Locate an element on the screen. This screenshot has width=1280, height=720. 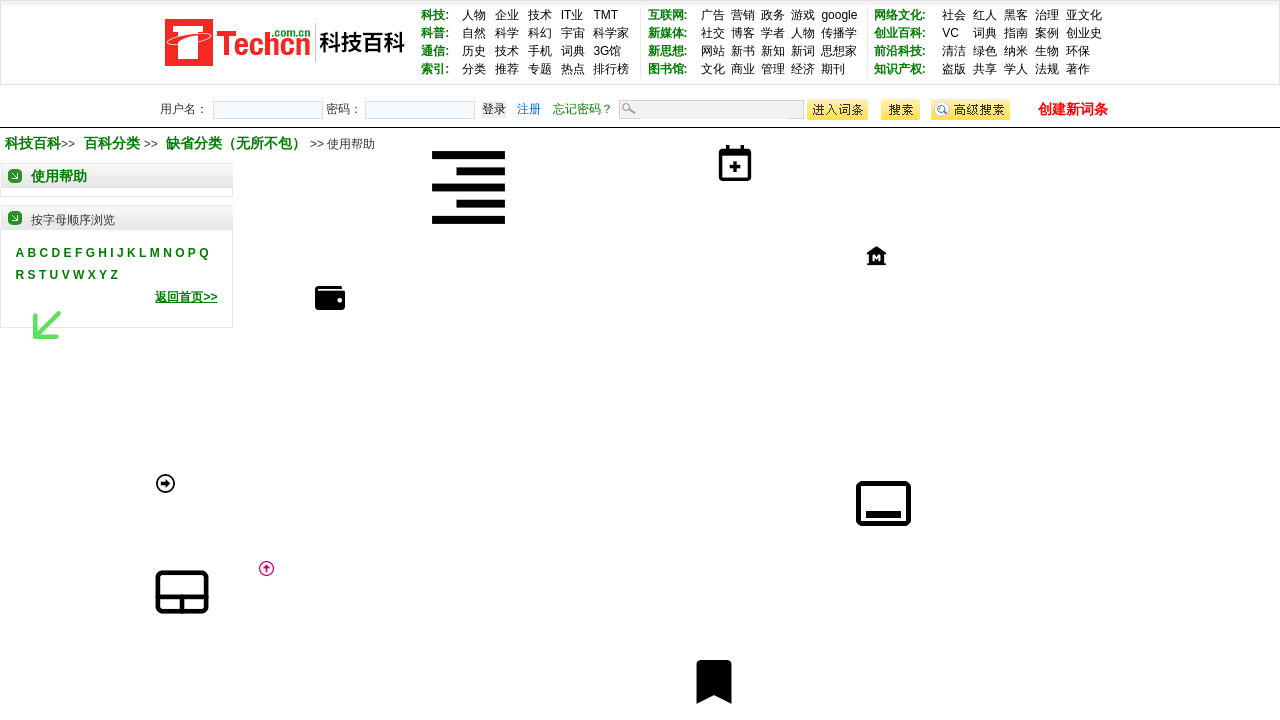
view video player controls or bottom action bar is located at coordinates (883, 503).